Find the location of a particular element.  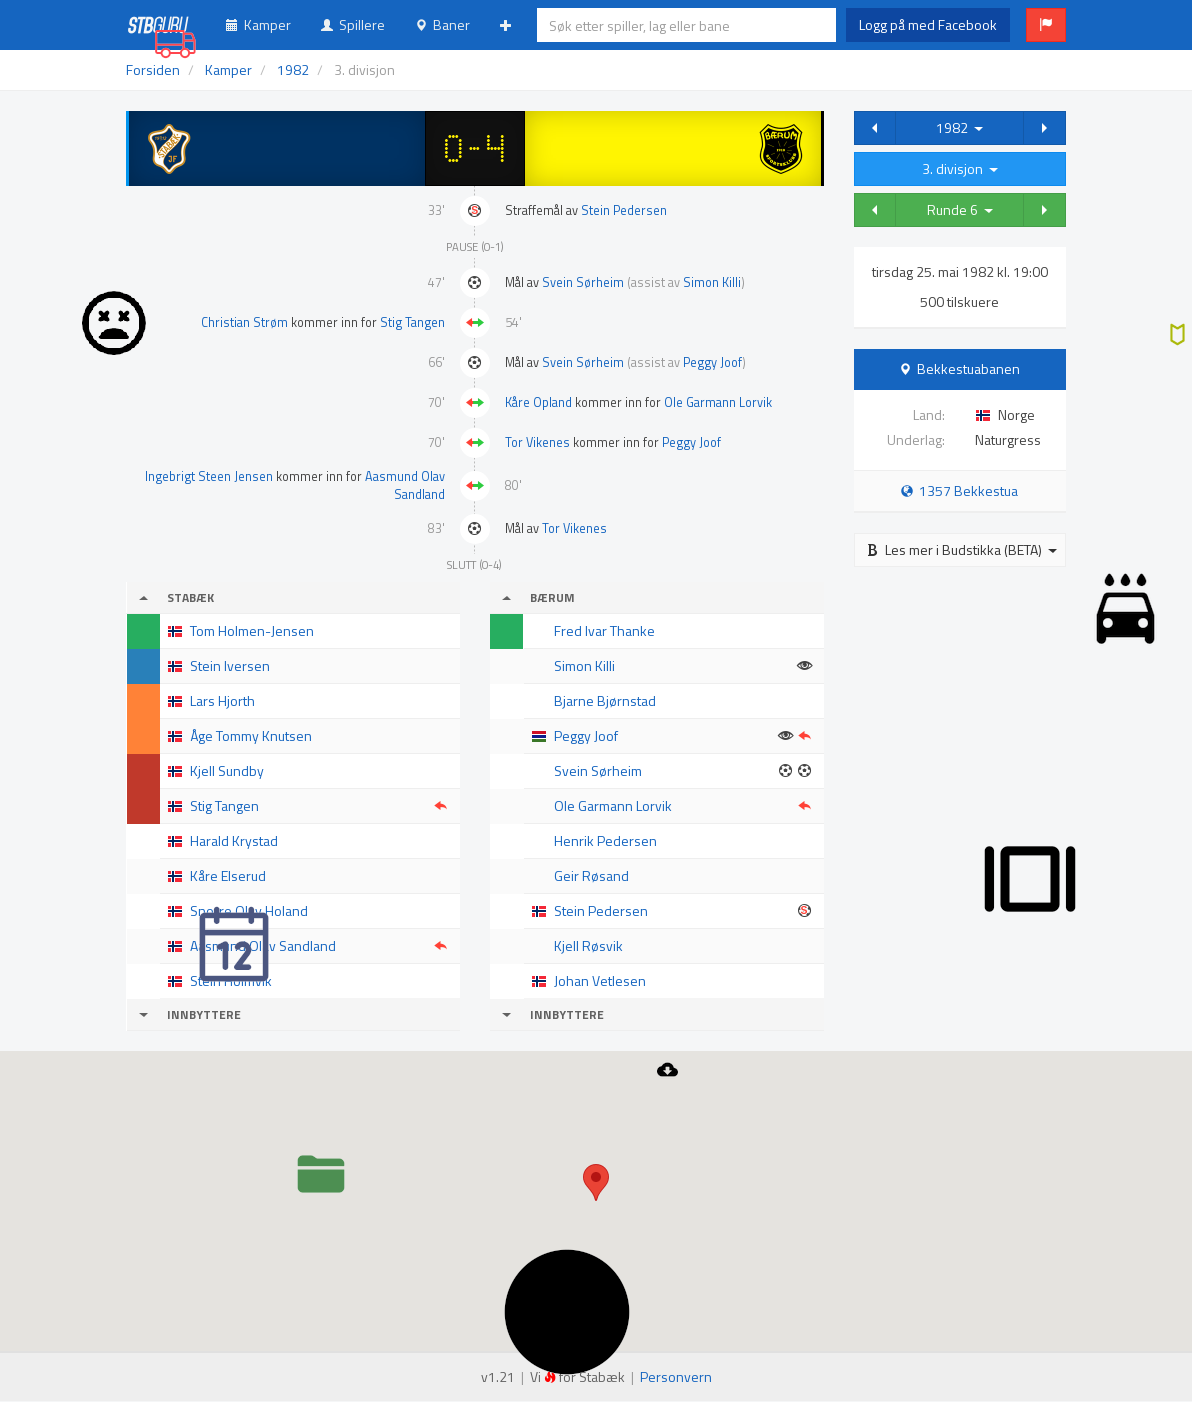

rate experience as very dissatisfied is located at coordinates (114, 323).